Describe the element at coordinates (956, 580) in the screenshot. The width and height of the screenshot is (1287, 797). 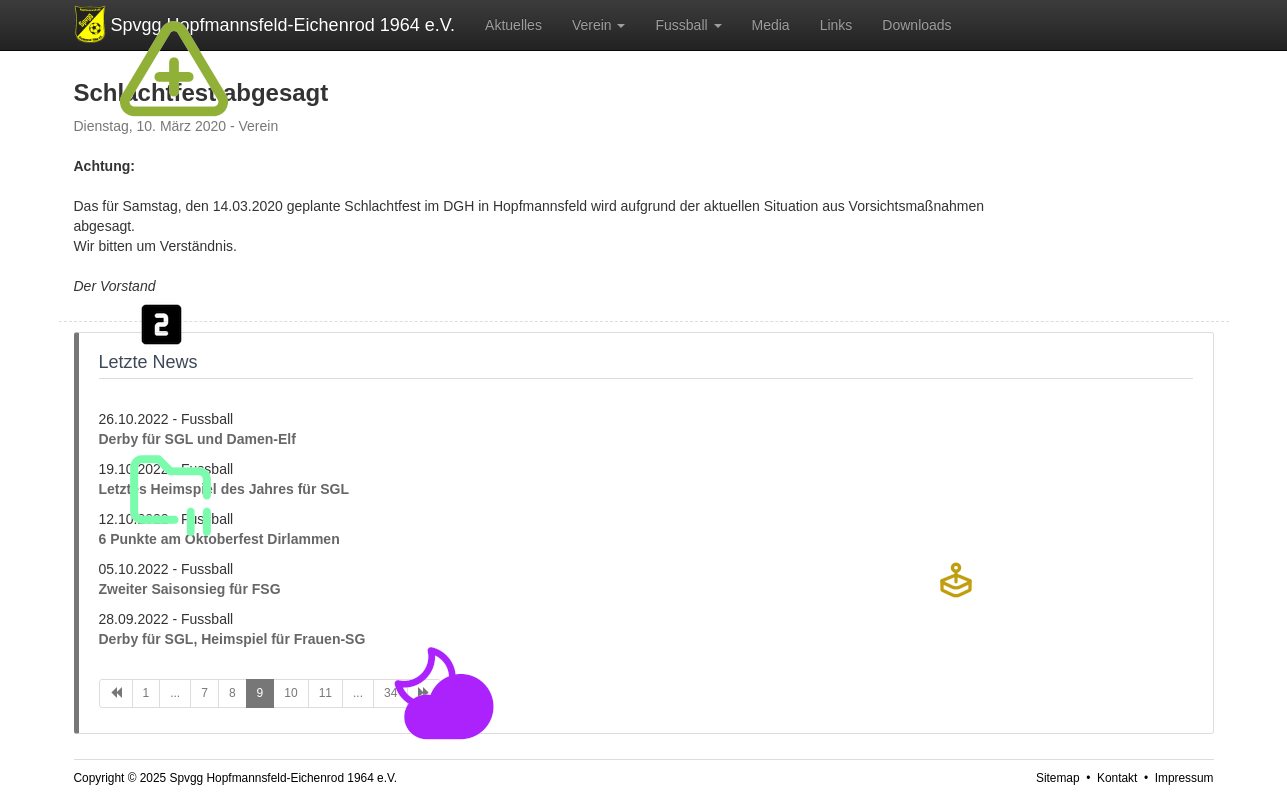
I see `open apple arcade gaming service` at that location.